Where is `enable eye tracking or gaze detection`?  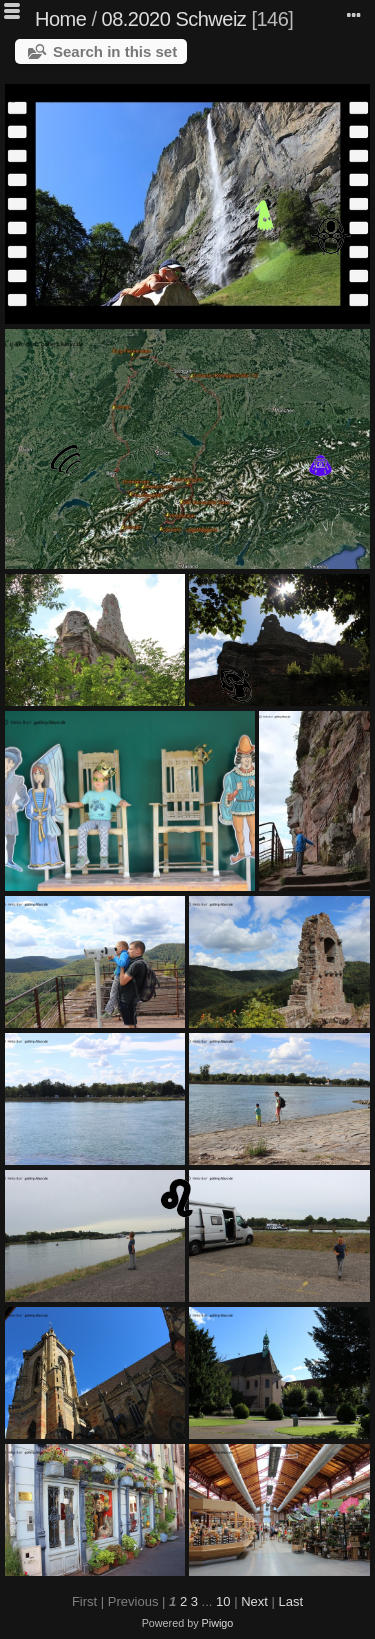
enable eye tracking or gaze detection is located at coordinates (331, 236).